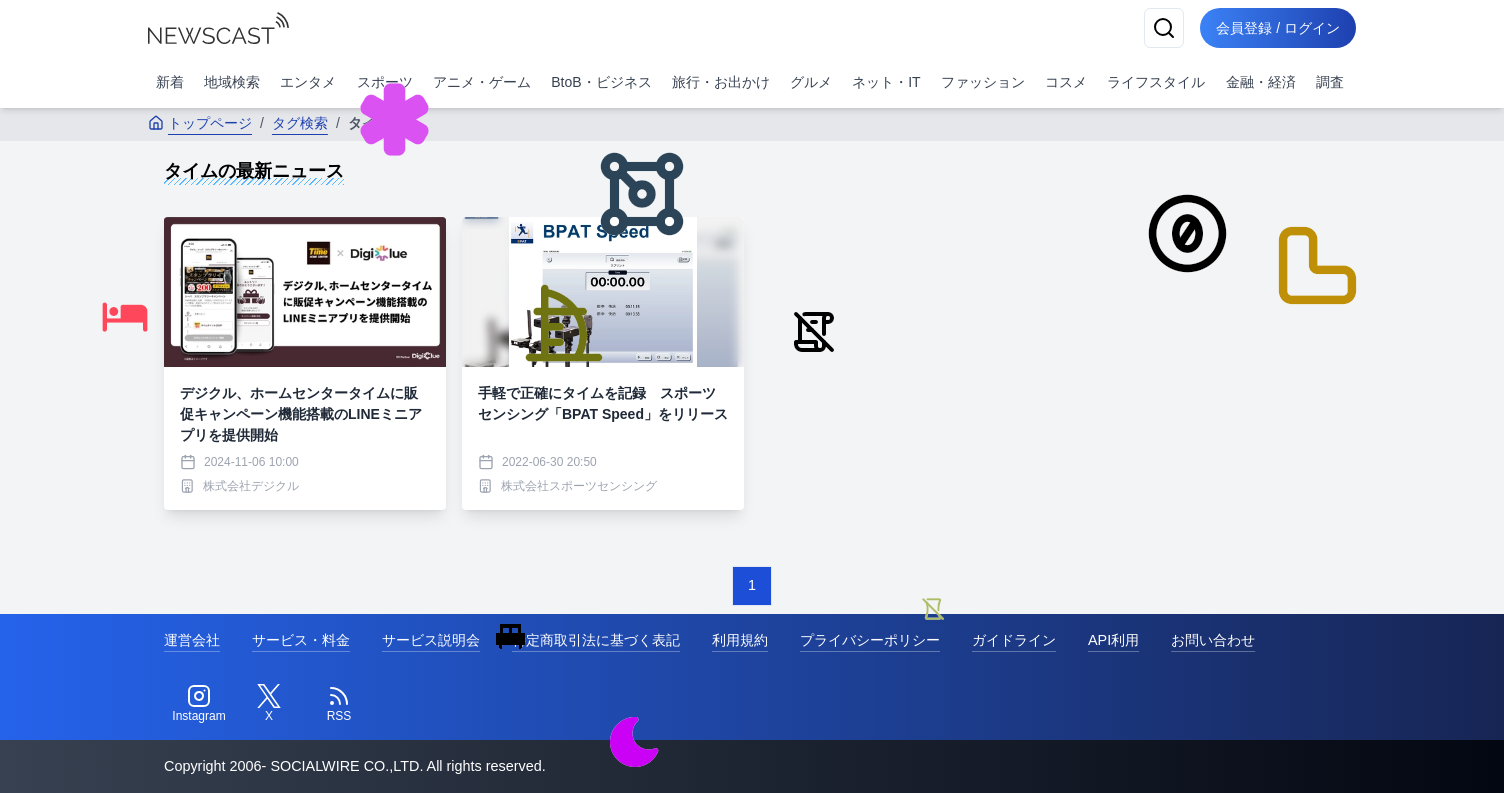 The width and height of the screenshot is (1504, 793). I want to click on enable dark mode, so click(635, 742).